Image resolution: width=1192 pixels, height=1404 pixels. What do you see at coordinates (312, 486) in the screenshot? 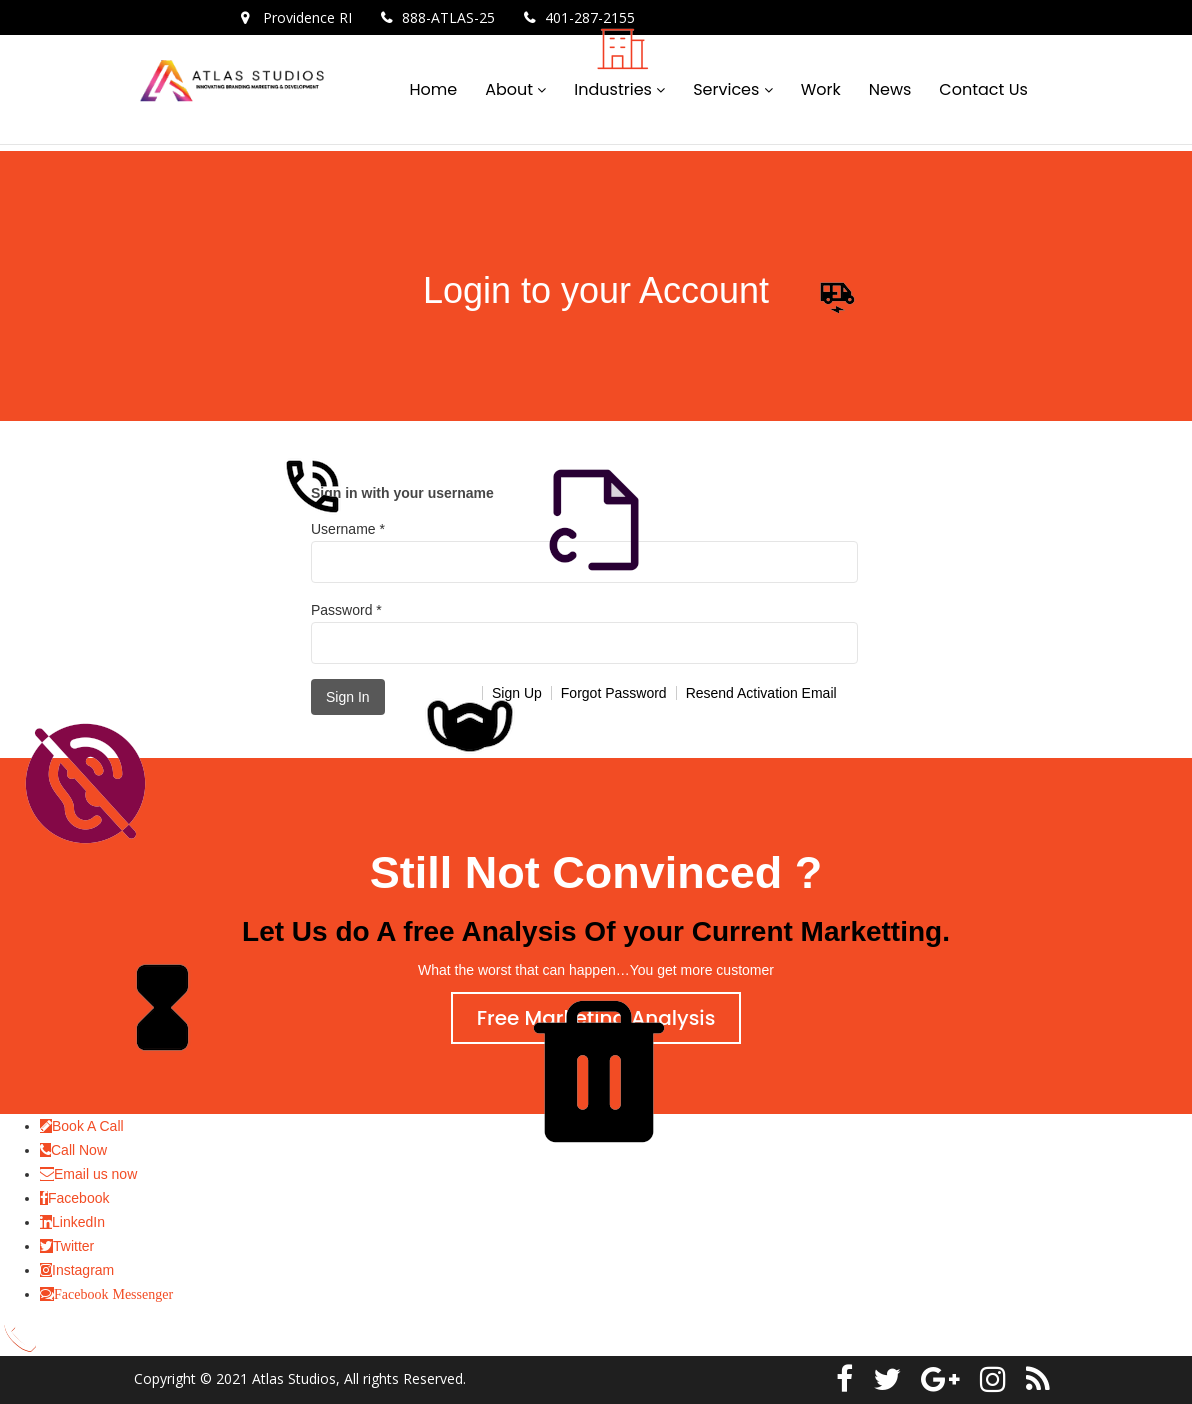
I see `indicates an active phone call in progress` at bounding box center [312, 486].